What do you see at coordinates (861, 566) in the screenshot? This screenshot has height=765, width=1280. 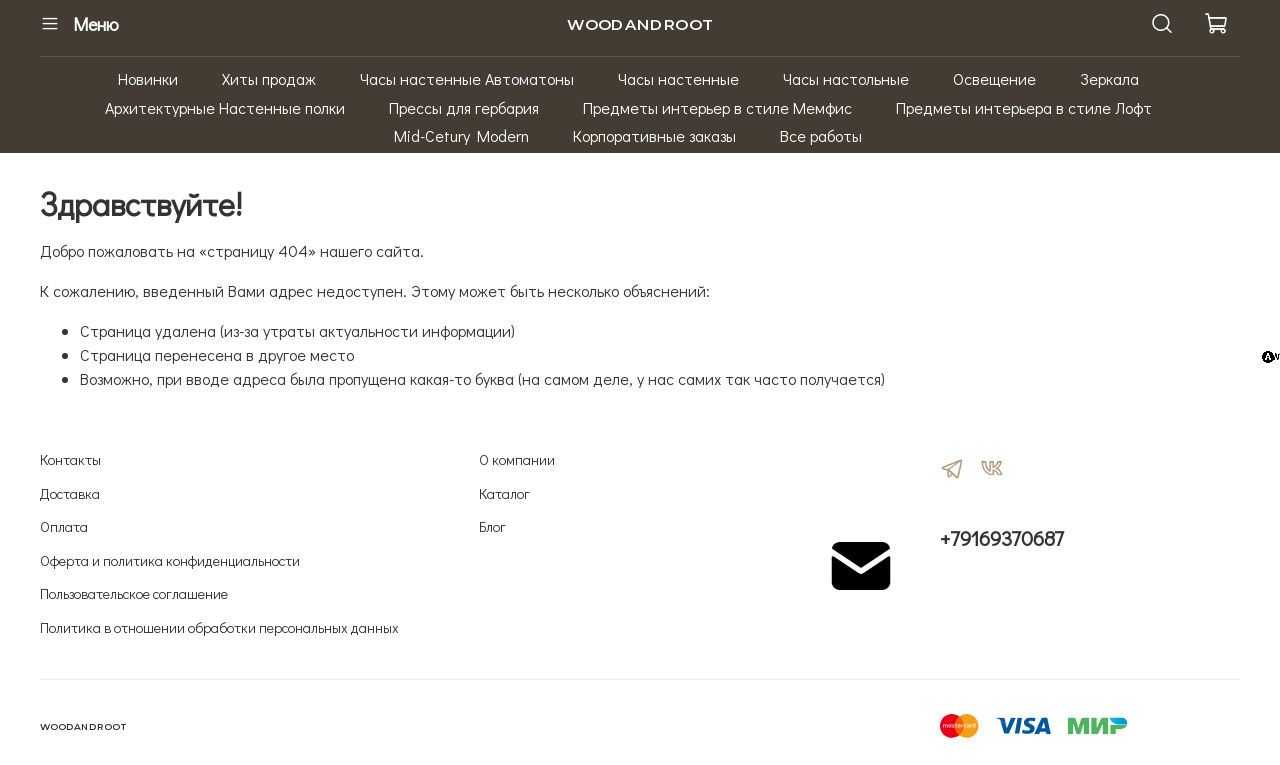 I see `open your inbox or messages` at bounding box center [861, 566].